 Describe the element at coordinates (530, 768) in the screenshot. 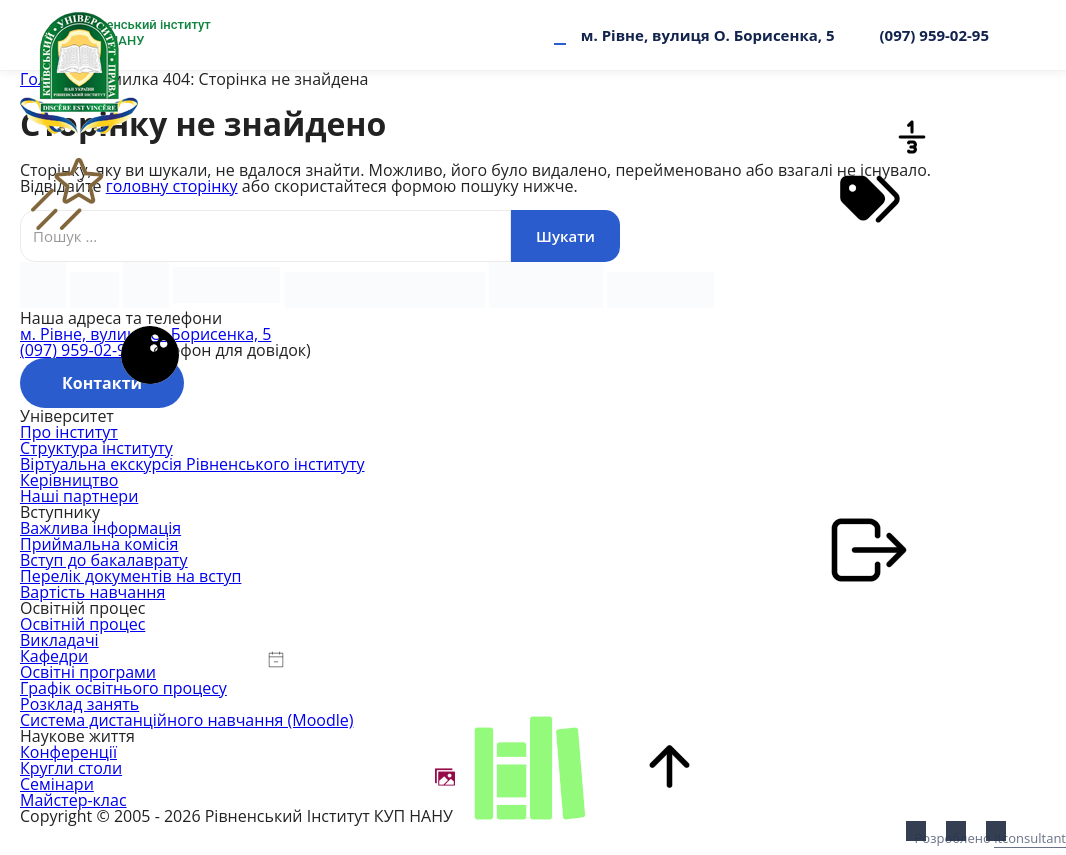

I see `access your saved books or media library` at that location.